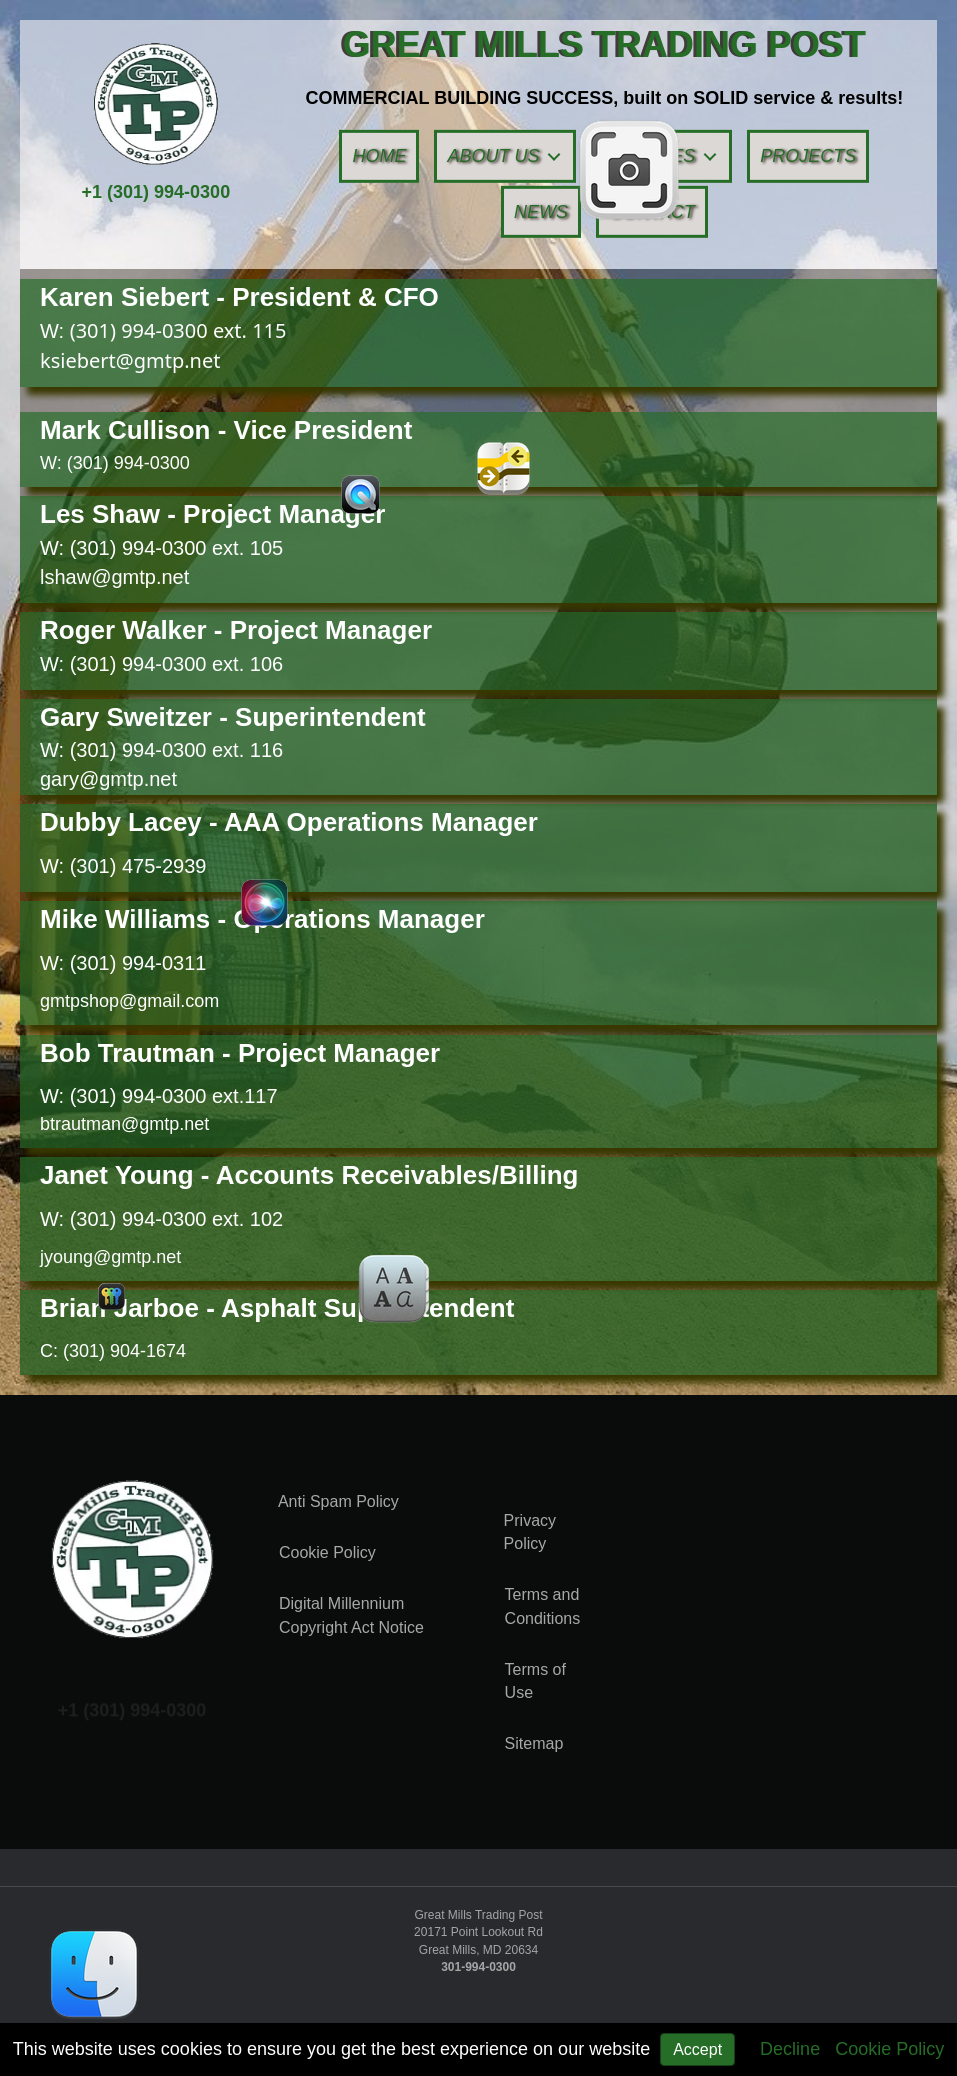 This screenshot has height=2076, width=957. I want to click on open font book to manage installed fonts, so click(392, 1288).